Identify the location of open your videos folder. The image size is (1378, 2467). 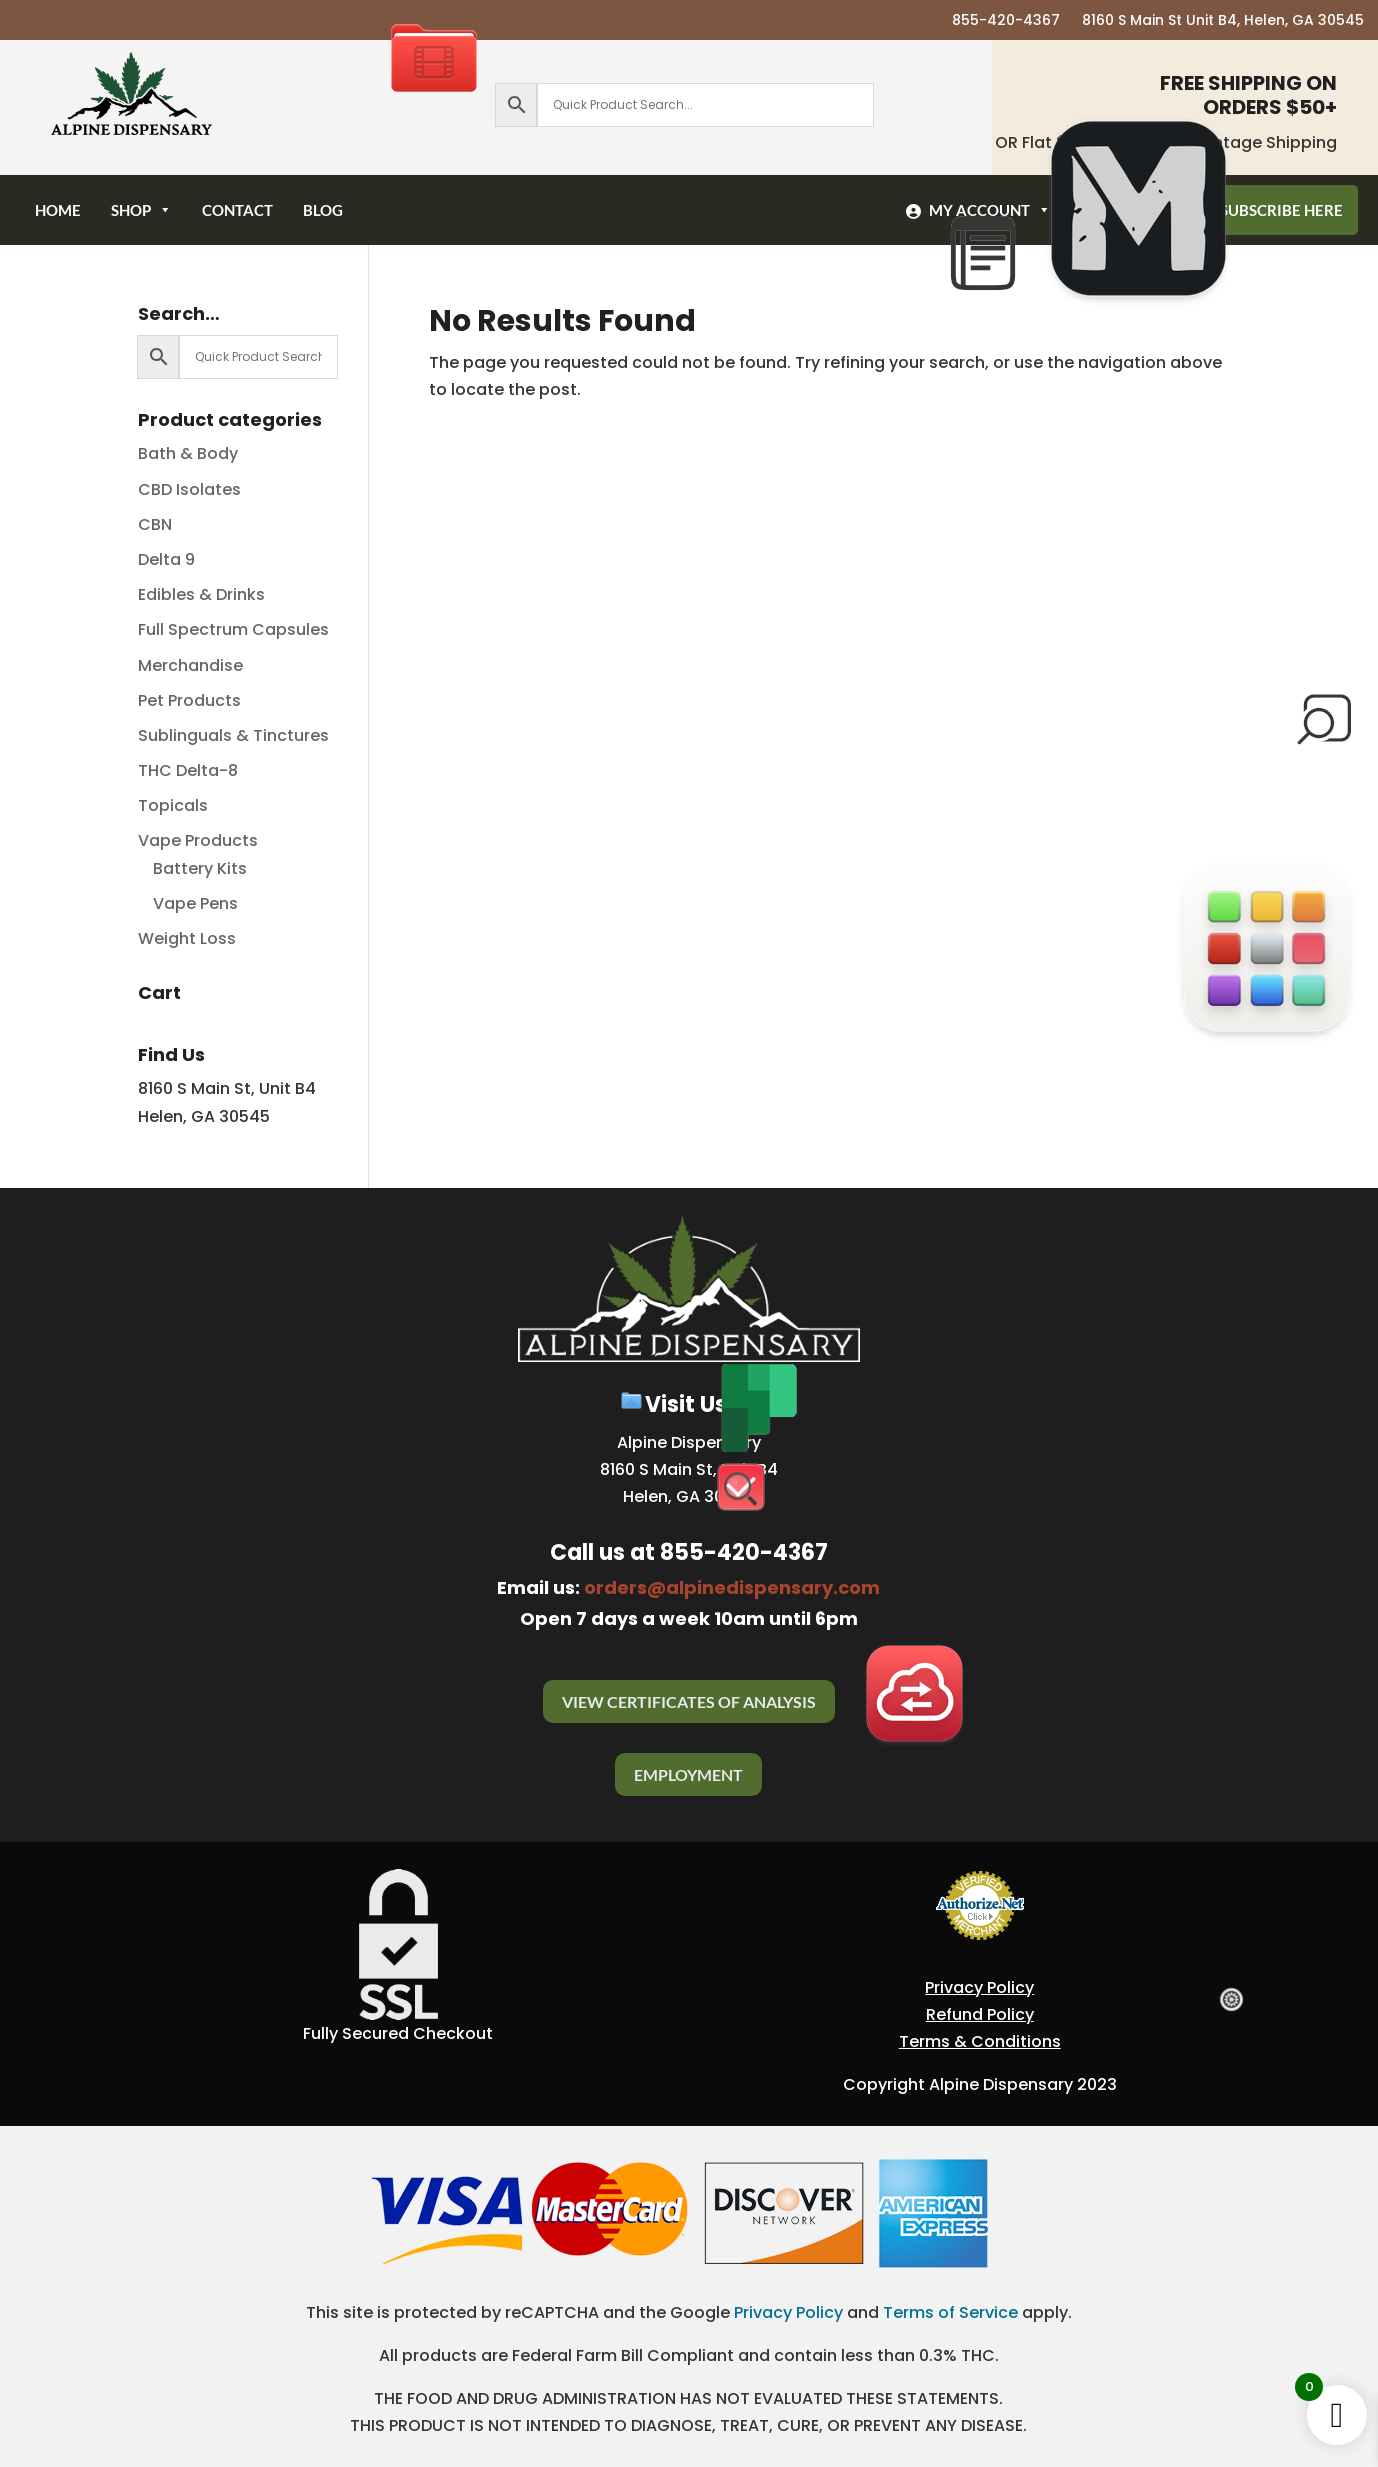
(434, 58).